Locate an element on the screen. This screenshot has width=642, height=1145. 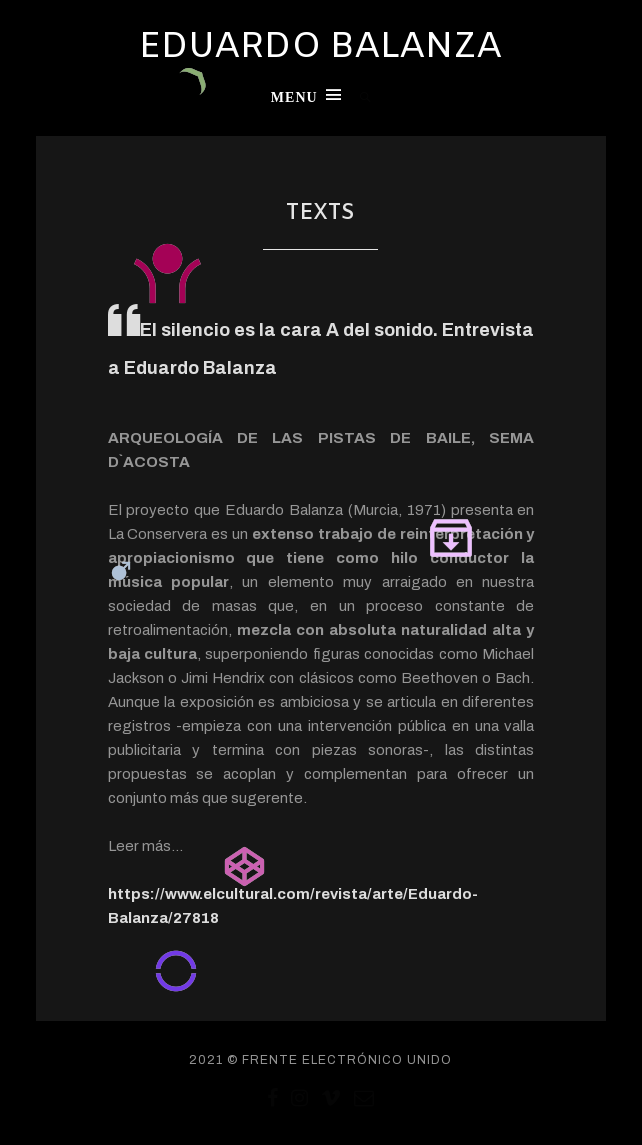
indicates content is loading is located at coordinates (176, 971).